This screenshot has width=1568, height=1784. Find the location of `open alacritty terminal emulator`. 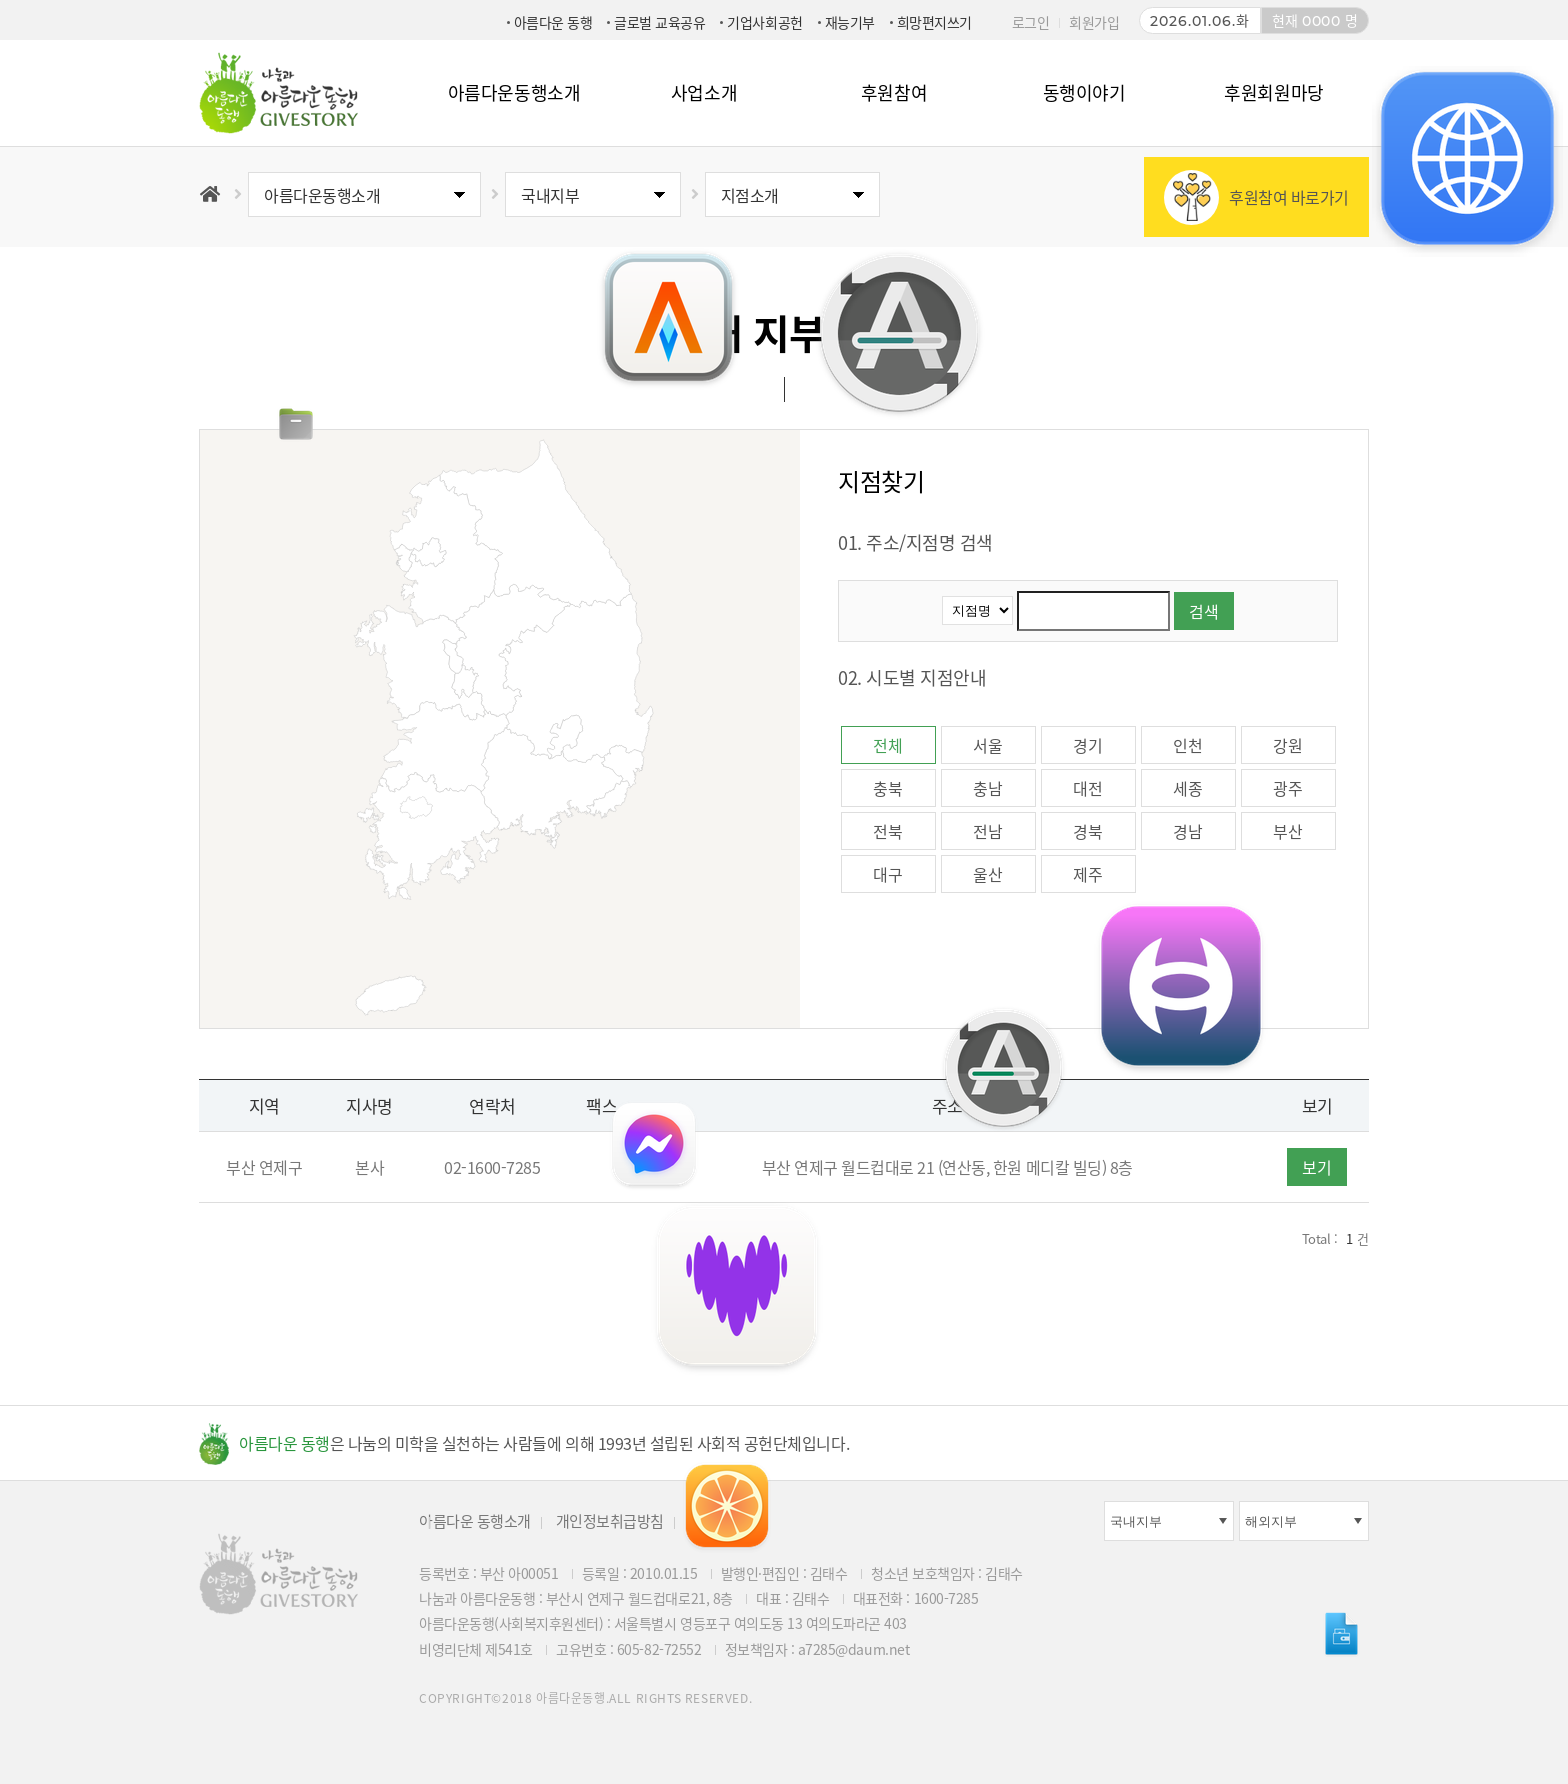

open alacritty terminal emulator is located at coordinates (668, 317).